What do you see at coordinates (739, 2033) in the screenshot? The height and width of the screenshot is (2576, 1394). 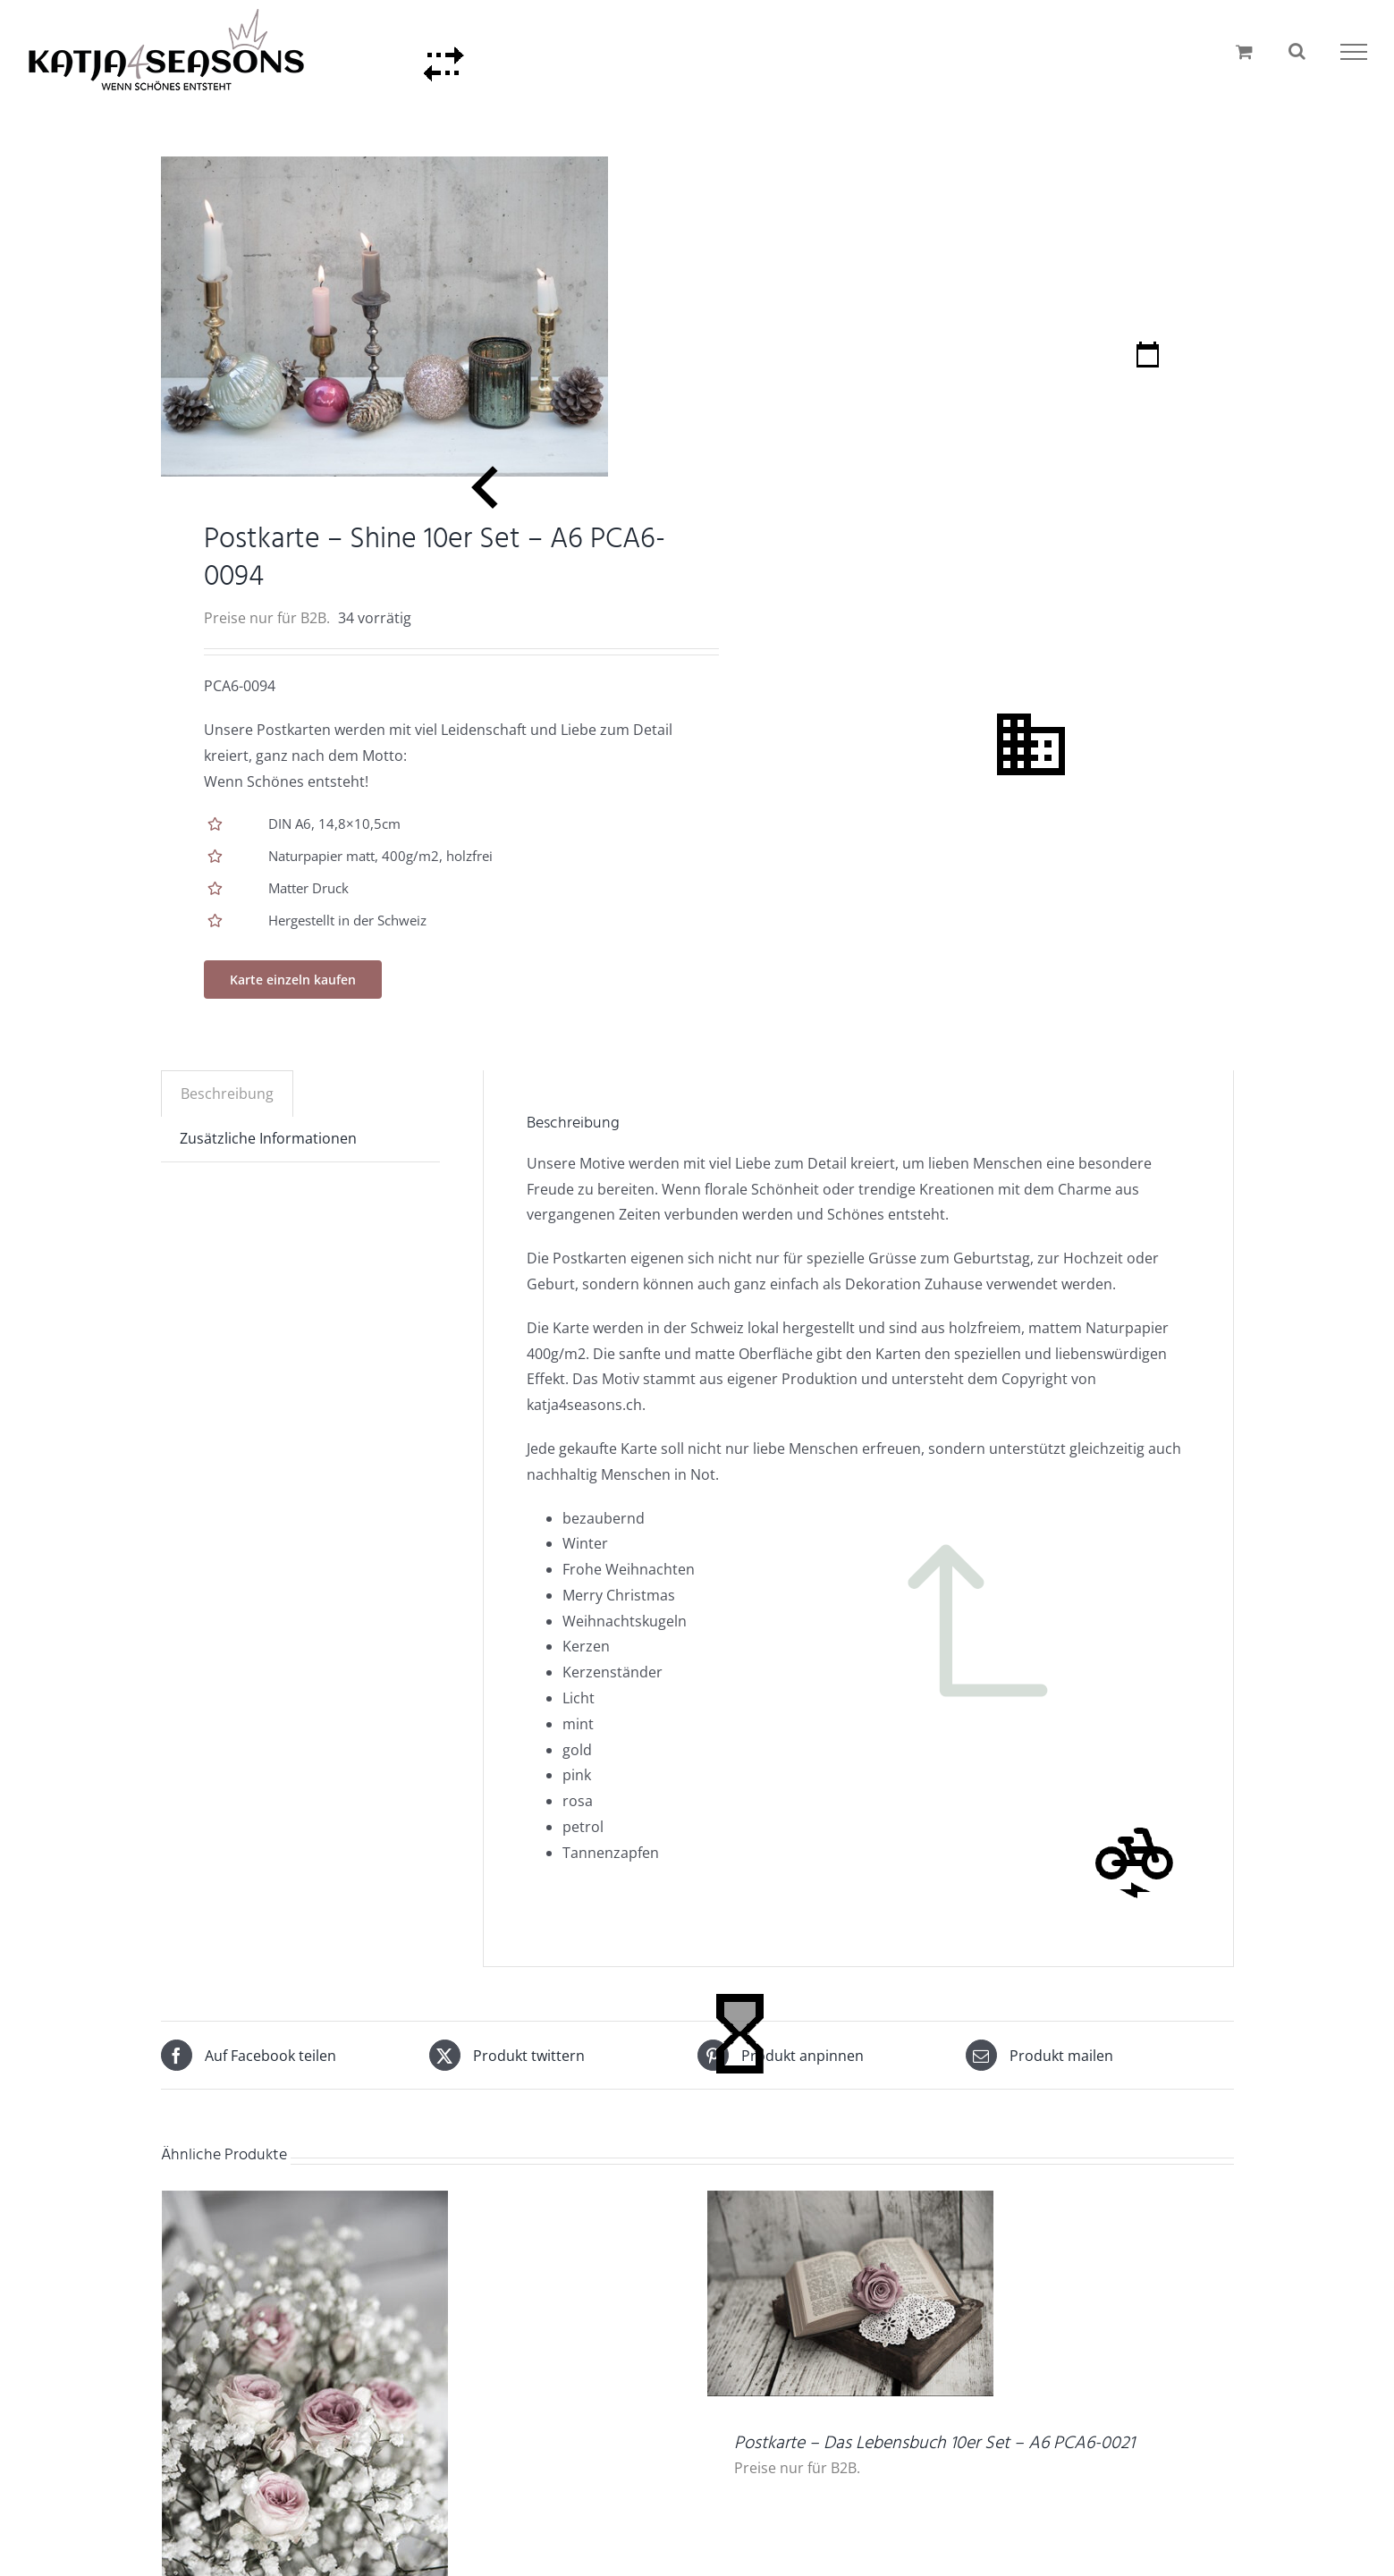 I see `indicates time remaining or process starting` at bounding box center [739, 2033].